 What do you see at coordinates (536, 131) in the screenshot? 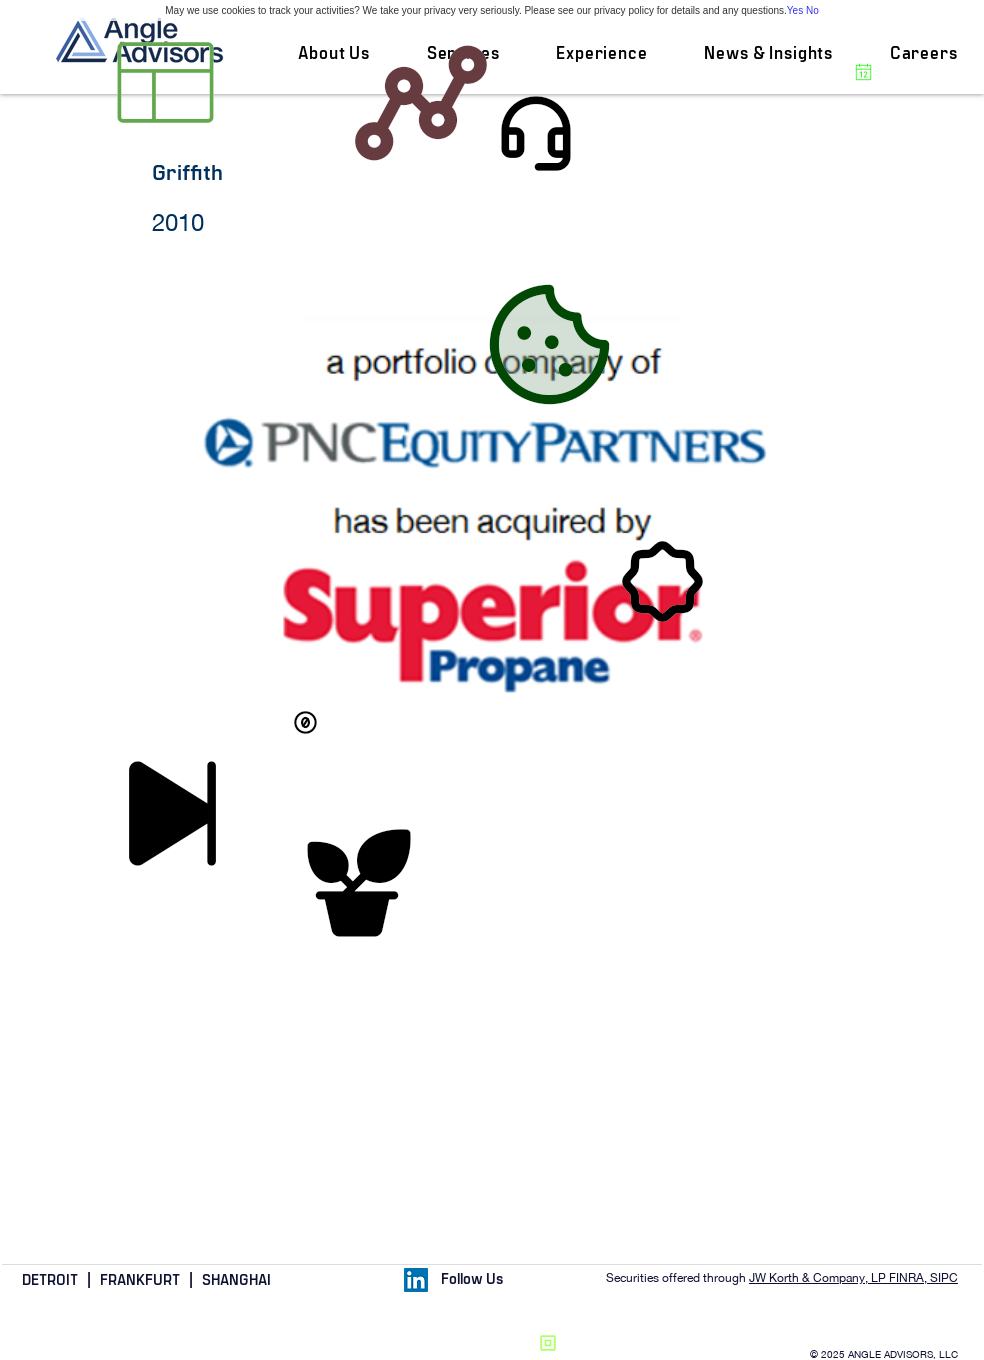
I see `contact customer support` at bounding box center [536, 131].